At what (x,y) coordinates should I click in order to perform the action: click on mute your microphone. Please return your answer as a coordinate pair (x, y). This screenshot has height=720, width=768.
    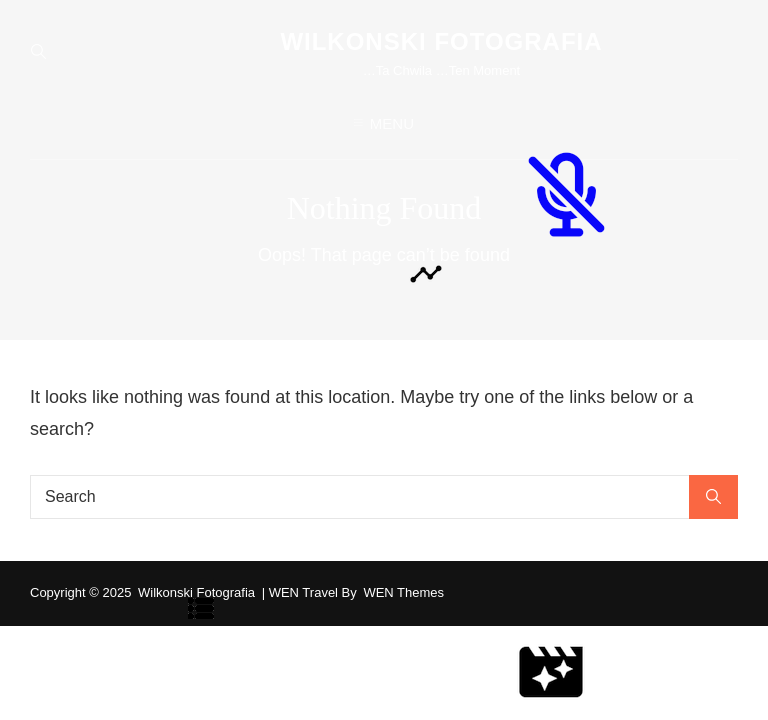
    Looking at the image, I should click on (566, 194).